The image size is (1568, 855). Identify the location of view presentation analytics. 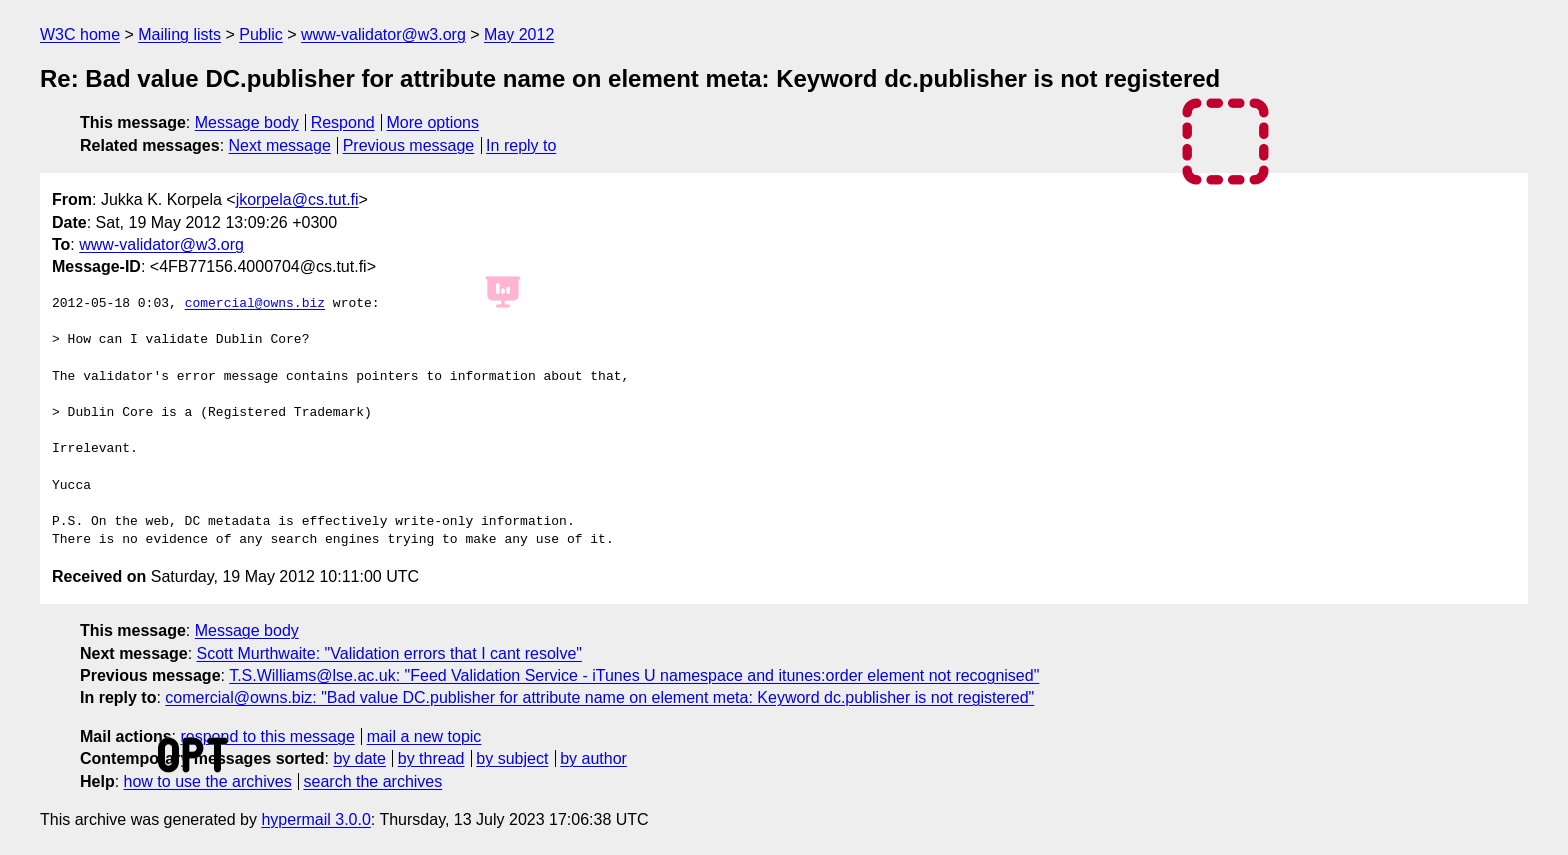
(503, 292).